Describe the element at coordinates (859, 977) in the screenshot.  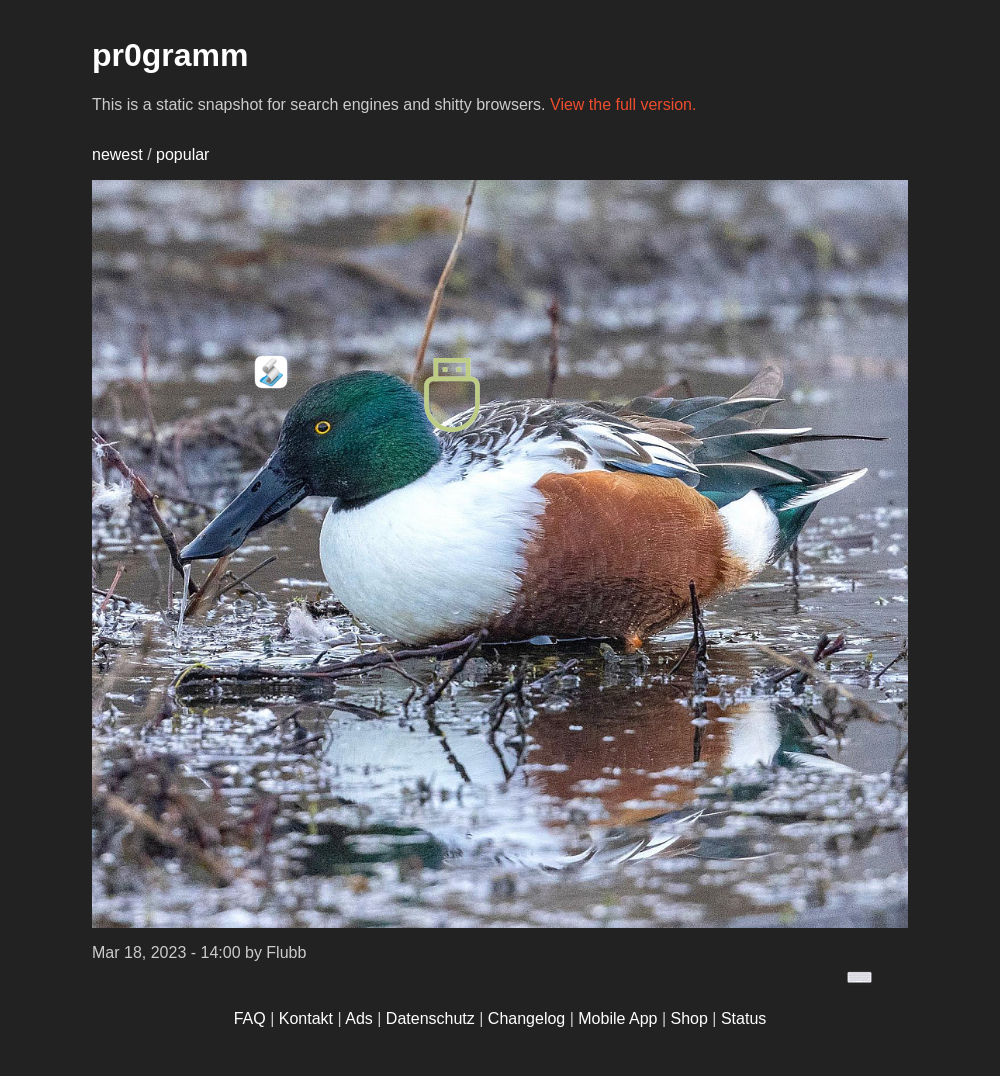
I see `bluetooth keyboard connected` at that location.